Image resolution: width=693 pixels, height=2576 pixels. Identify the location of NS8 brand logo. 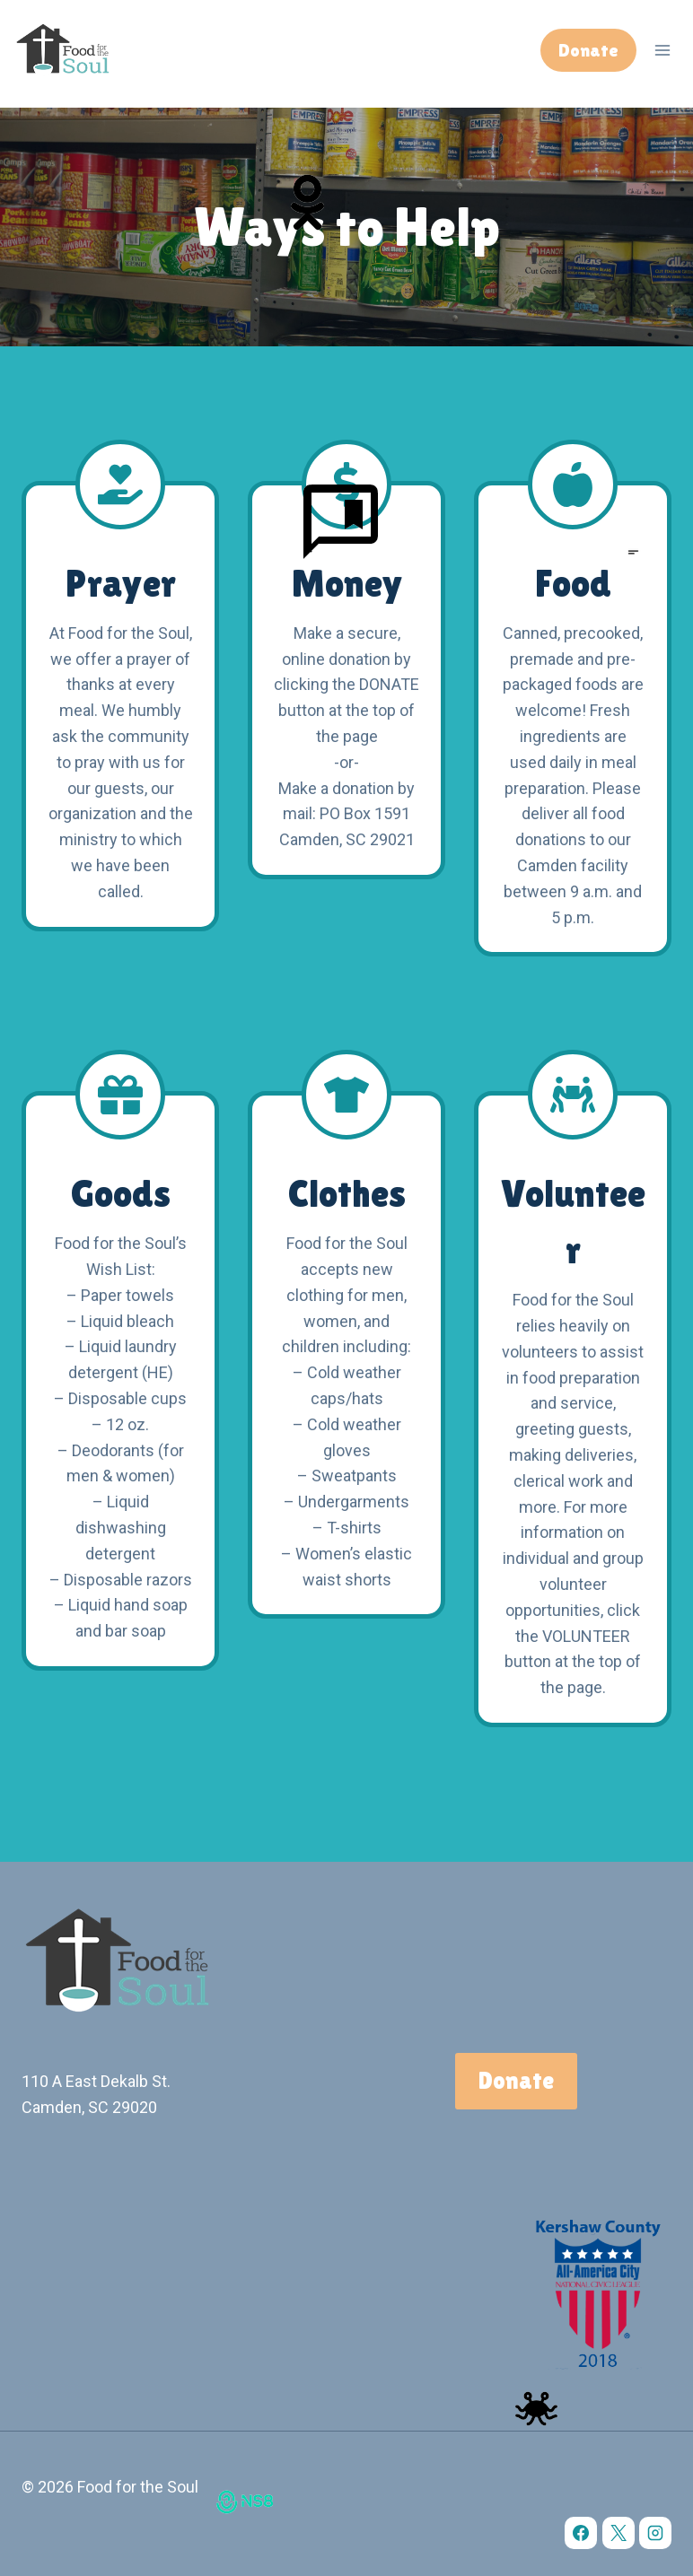
(244, 2502).